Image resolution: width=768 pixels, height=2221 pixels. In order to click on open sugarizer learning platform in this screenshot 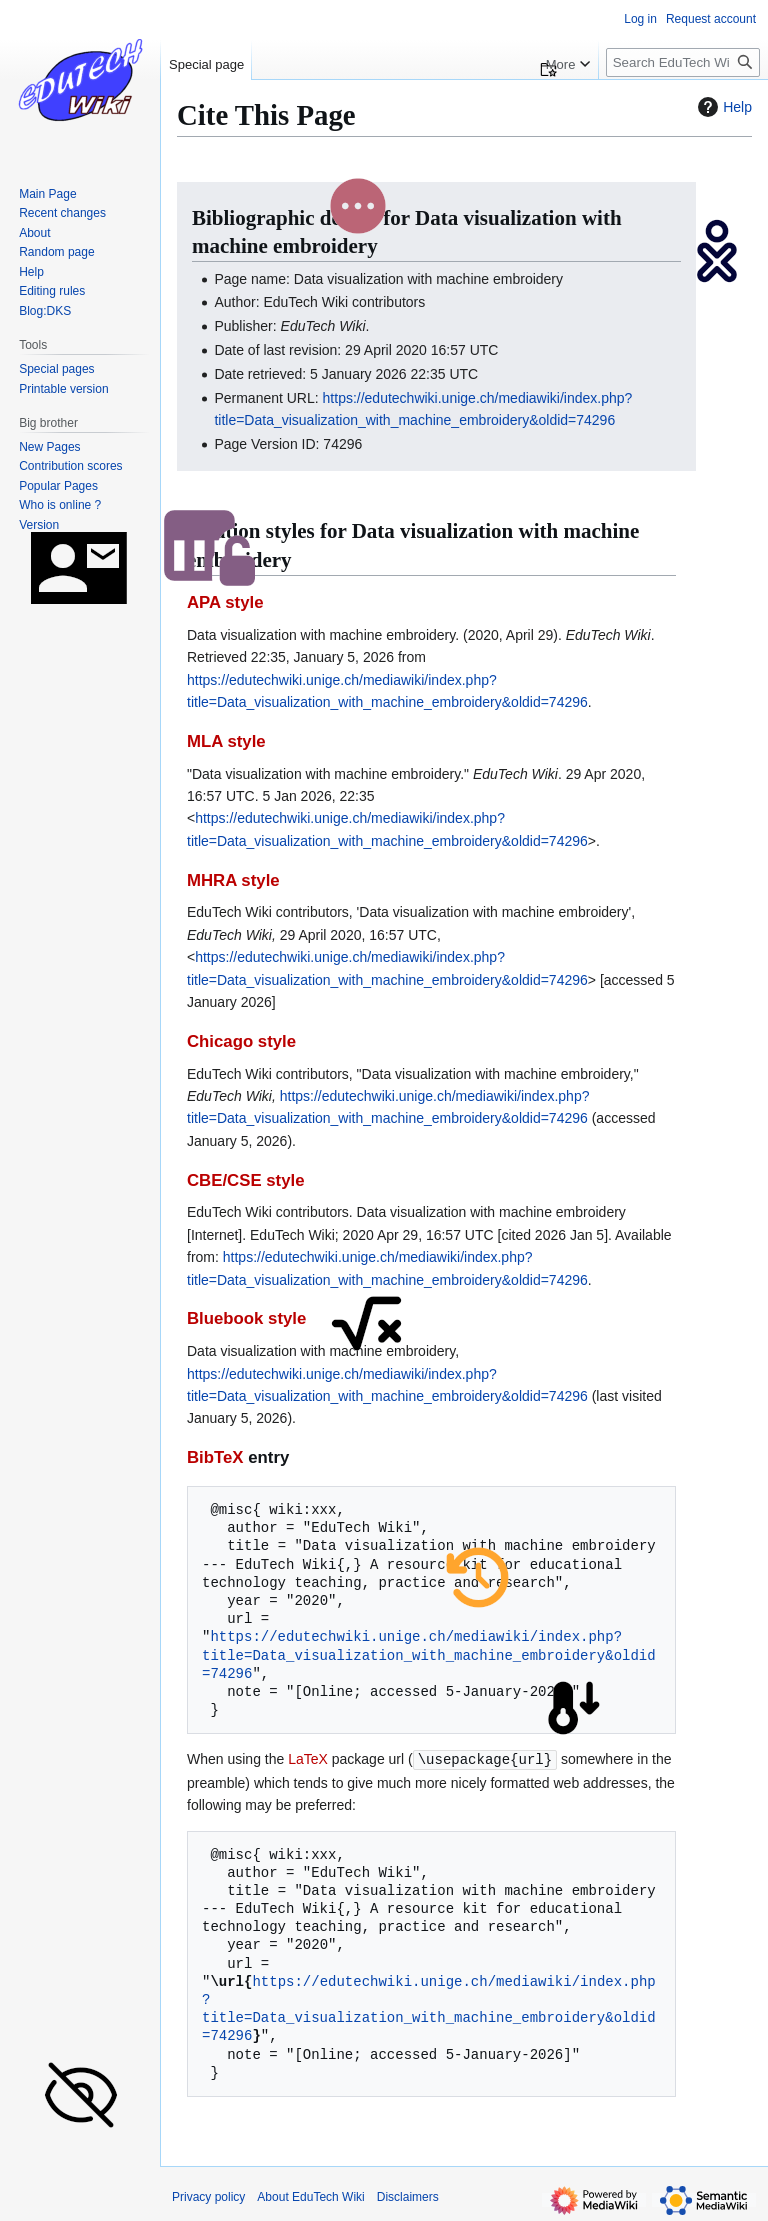, I will do `click(717, 251)`.